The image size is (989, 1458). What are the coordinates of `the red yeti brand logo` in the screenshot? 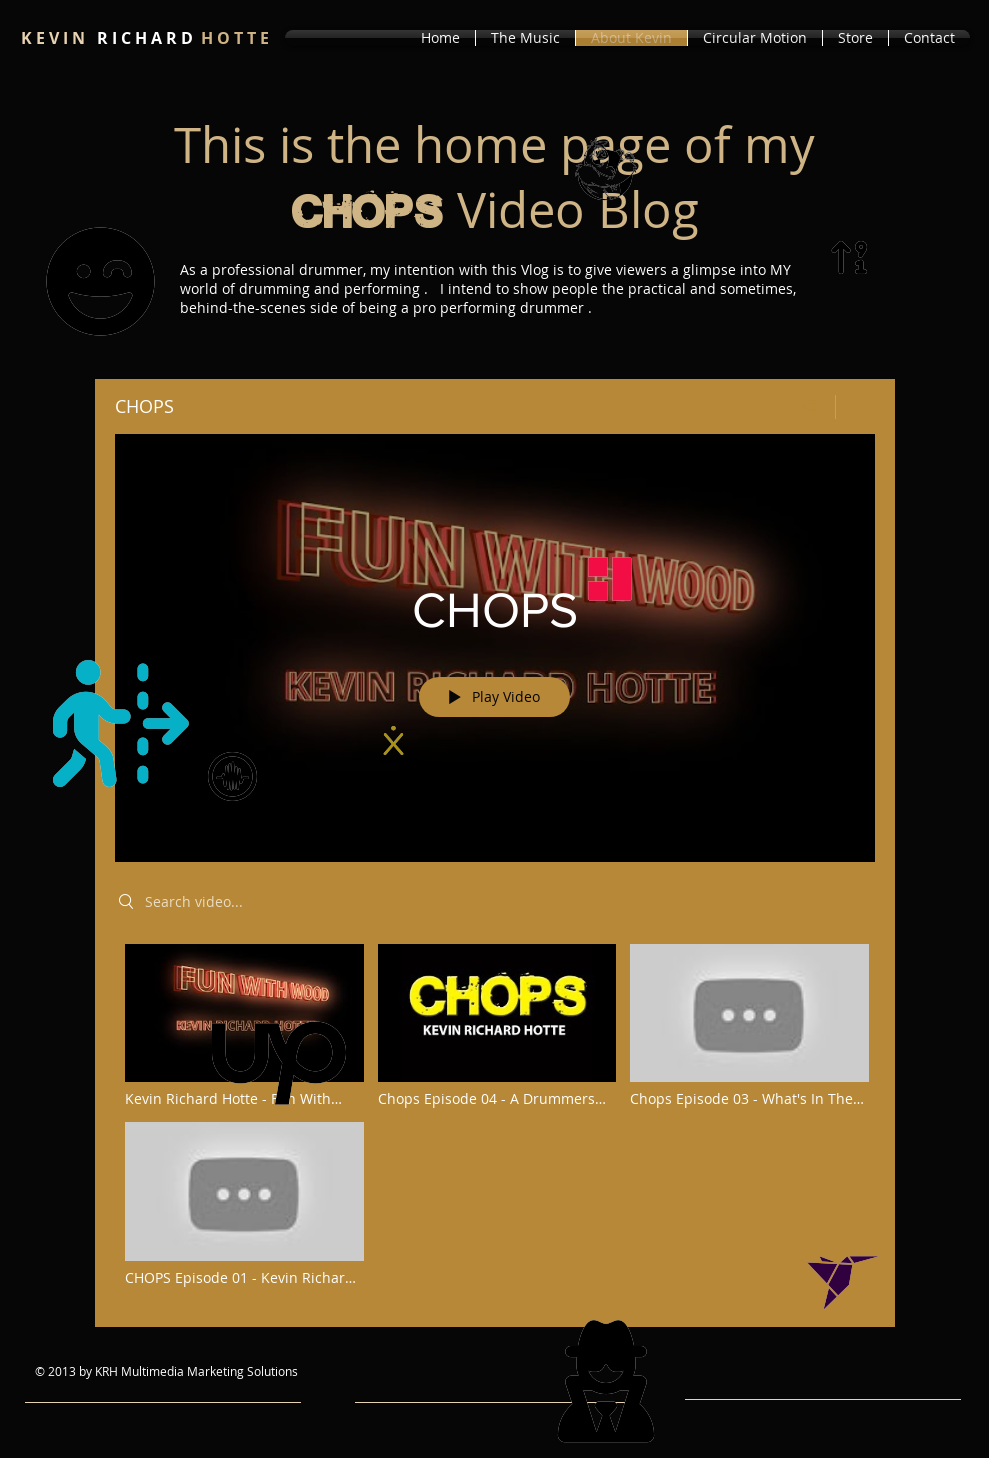 It's located at (606, 169).